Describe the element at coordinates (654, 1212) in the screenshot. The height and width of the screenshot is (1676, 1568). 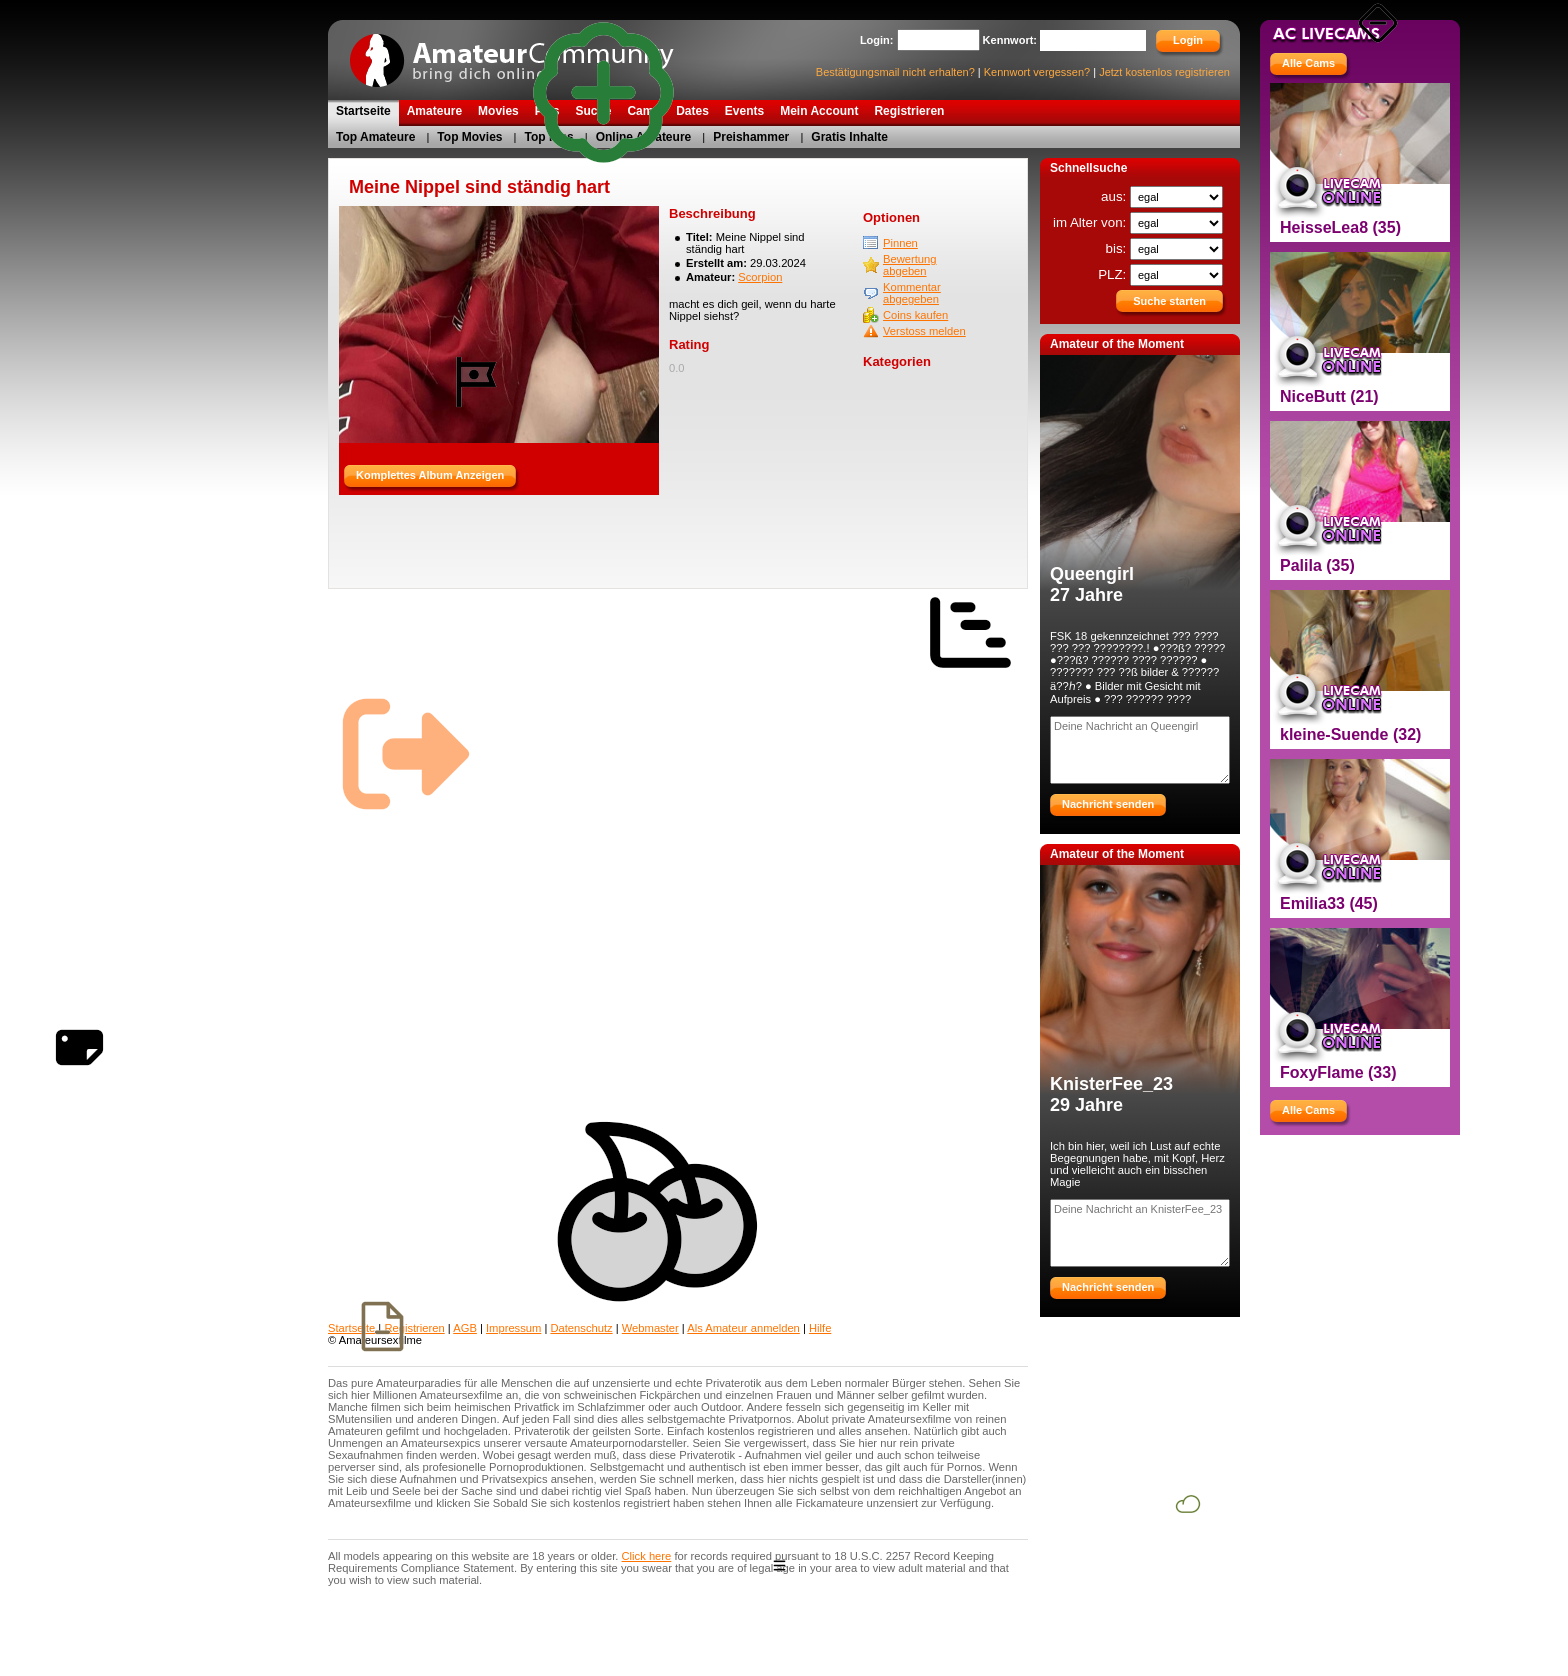
I see `browse fruits or produce category` at that location.